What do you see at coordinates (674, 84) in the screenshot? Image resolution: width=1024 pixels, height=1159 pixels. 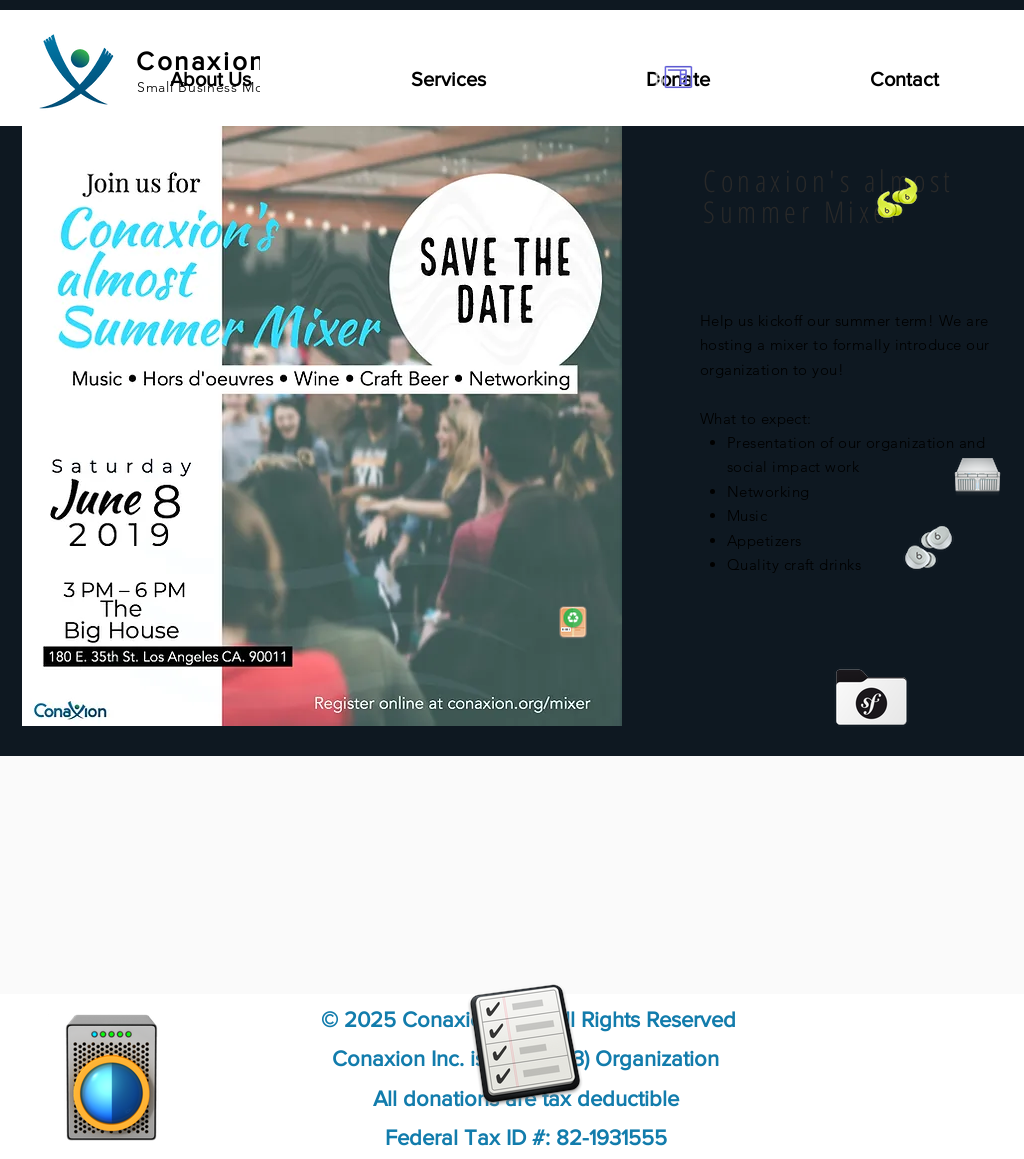 I see `filter media library content` at bounding box center [674, 84].